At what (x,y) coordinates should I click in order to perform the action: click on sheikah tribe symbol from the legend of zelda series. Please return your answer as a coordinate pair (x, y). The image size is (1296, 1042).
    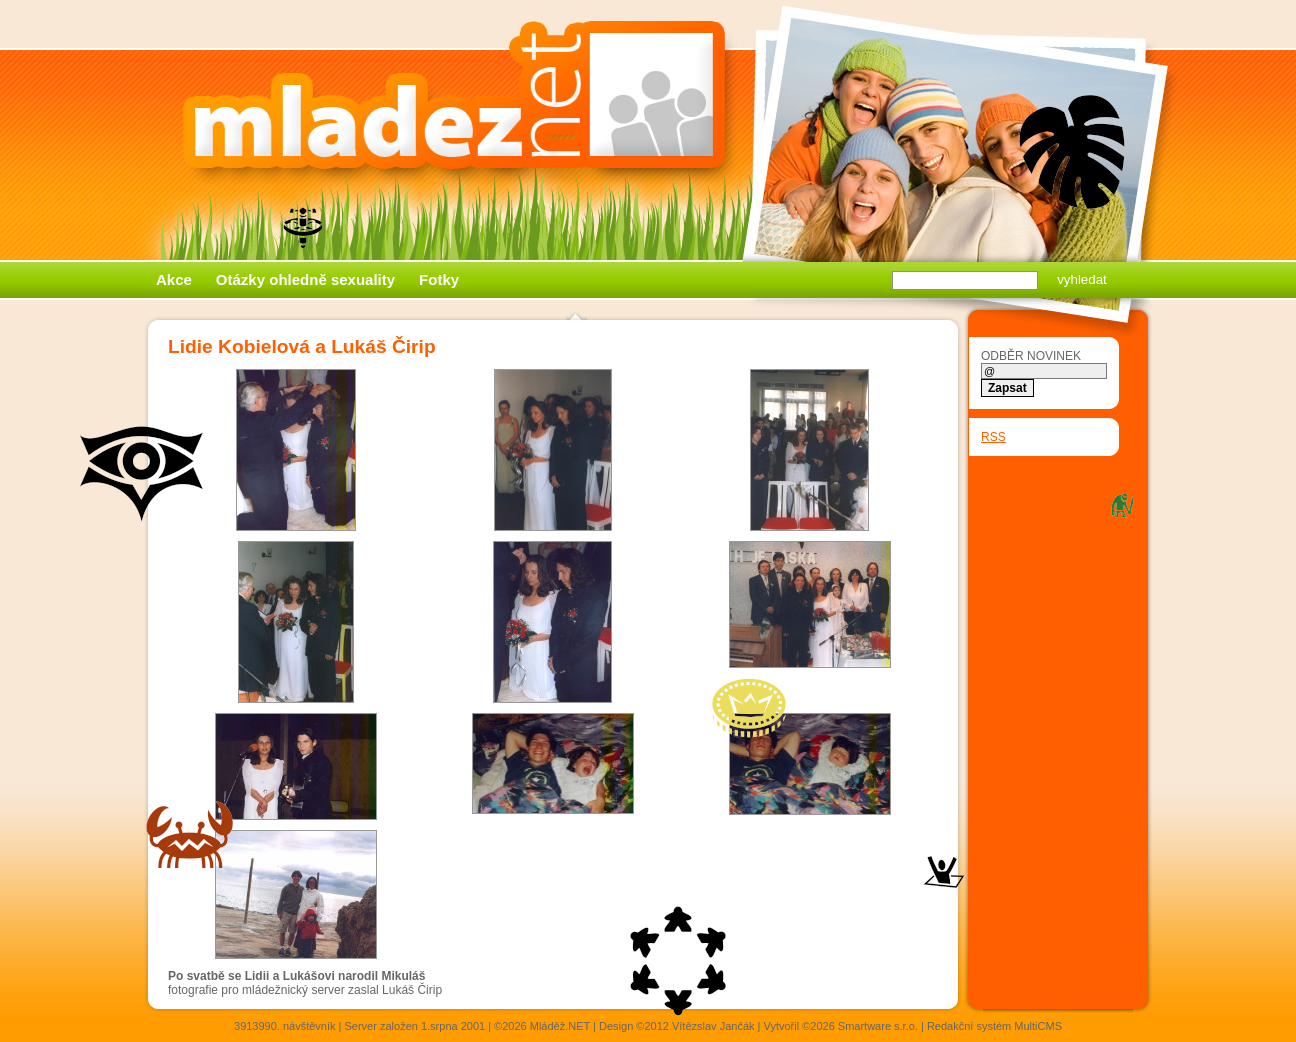
    Looking at the image, I should click on (140, 466).